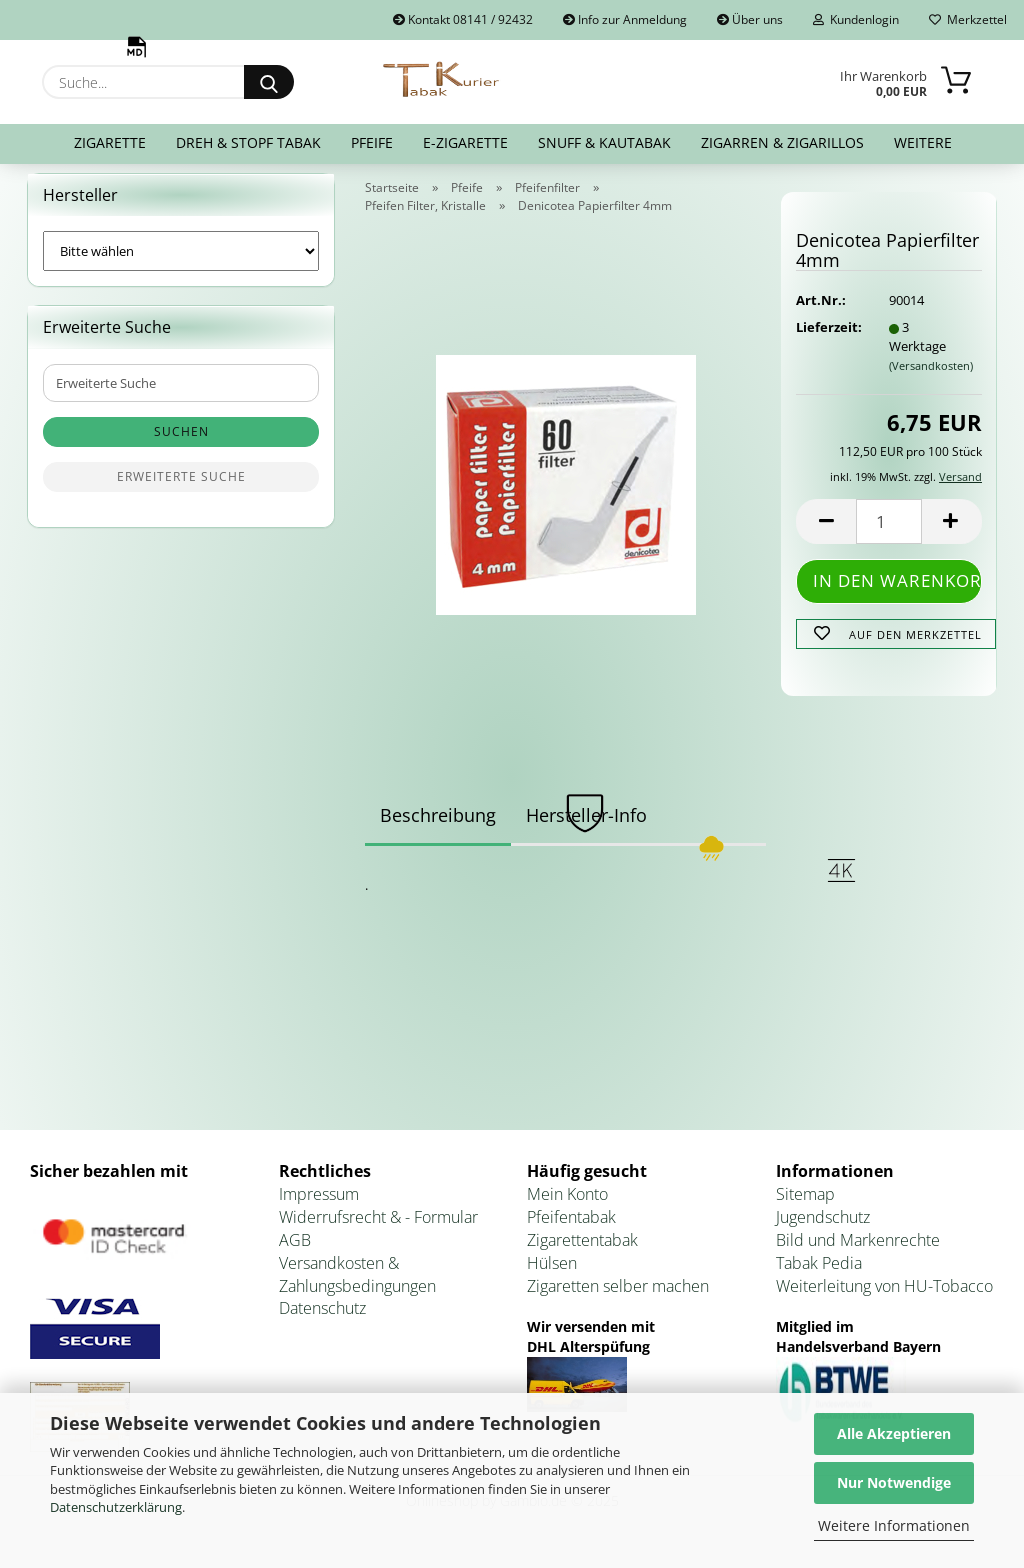 Image resolution: width=1024 pixels, height=1568 pixels. What do you see at coordinates (841, 870) in the screenshot?
I see `indicates 4K video resolution available` at bounding box center [841, 870].